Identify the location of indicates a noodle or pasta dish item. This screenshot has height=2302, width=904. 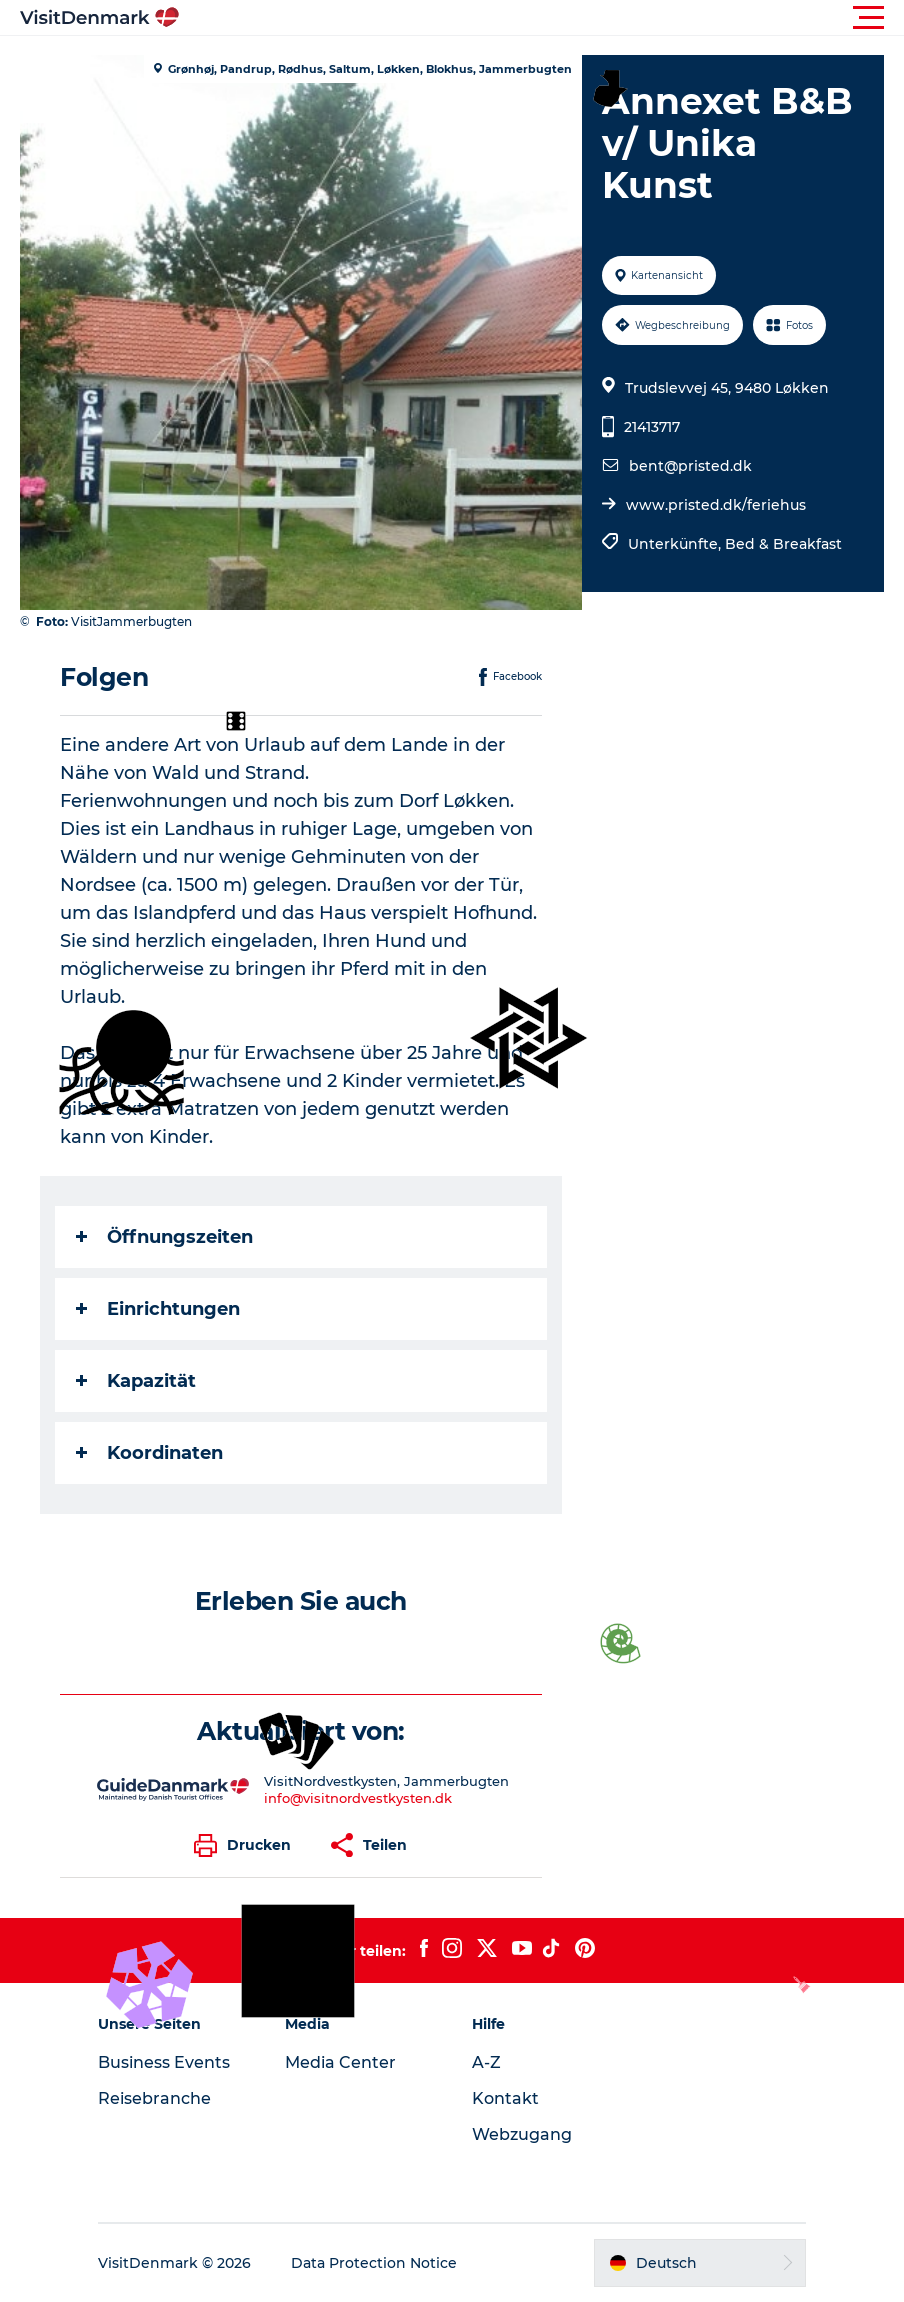
(121, 1052).